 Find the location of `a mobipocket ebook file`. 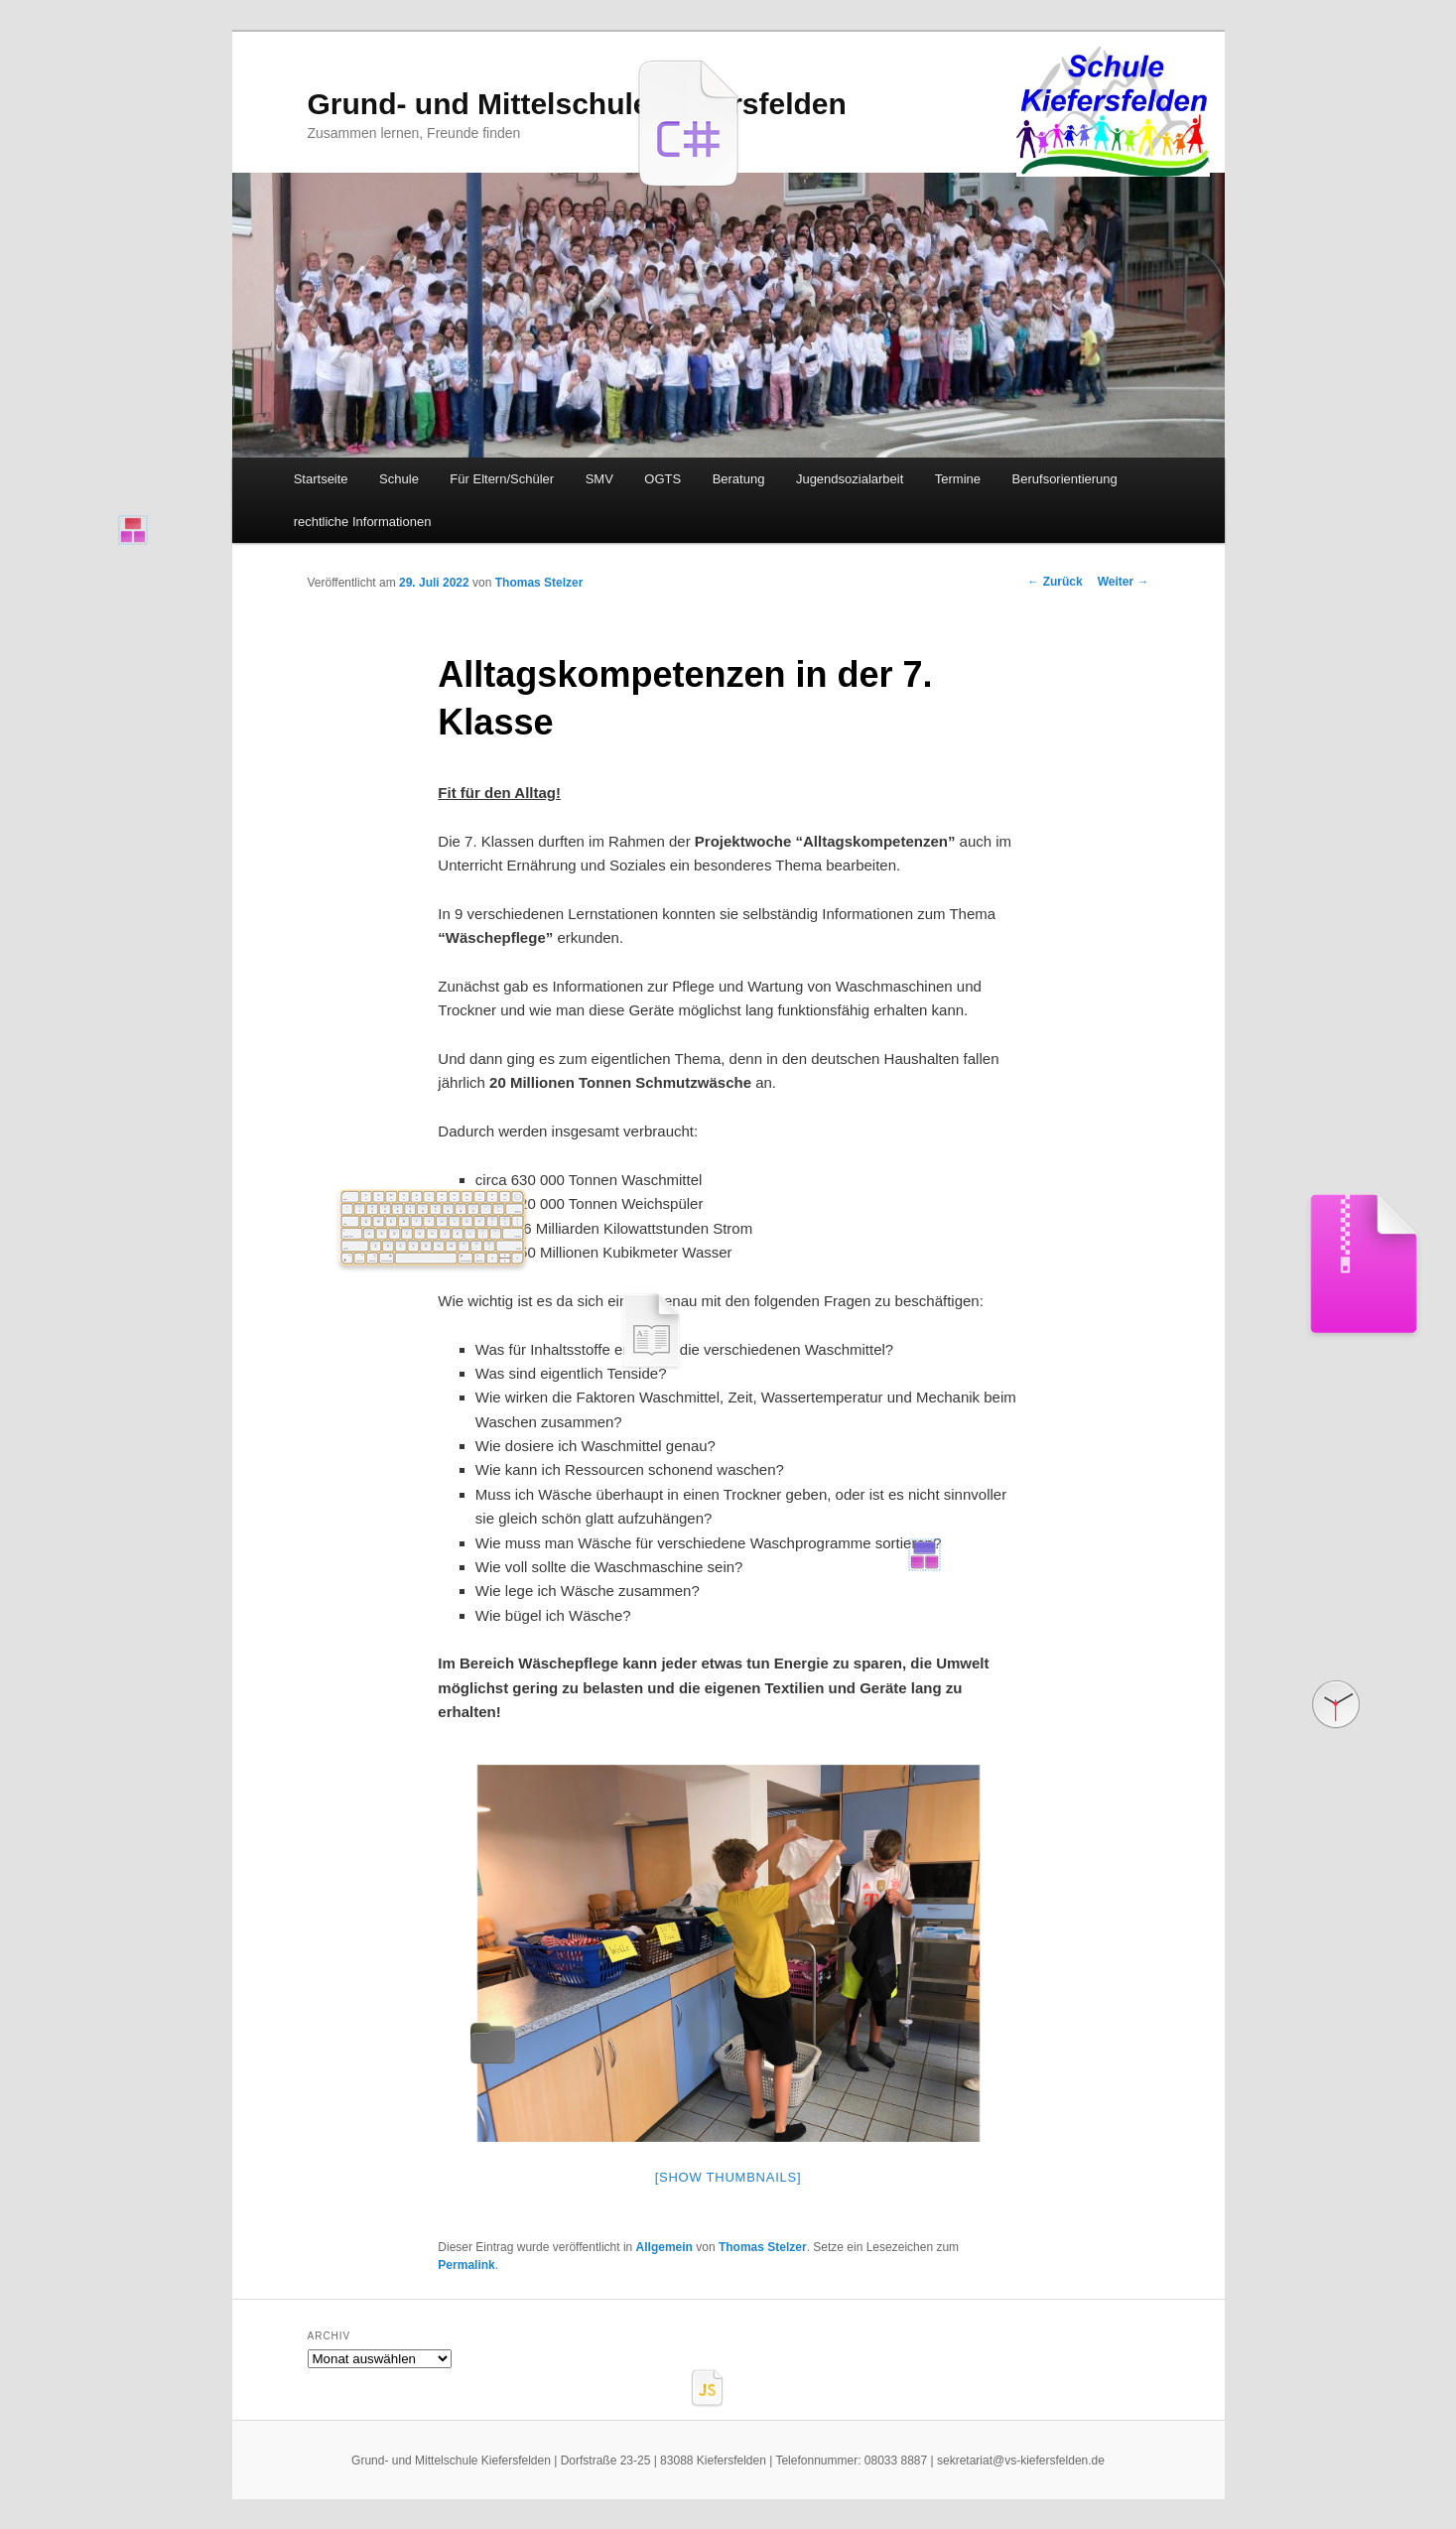

a mobipocket ebook file is located at coordinates (651, 1331).